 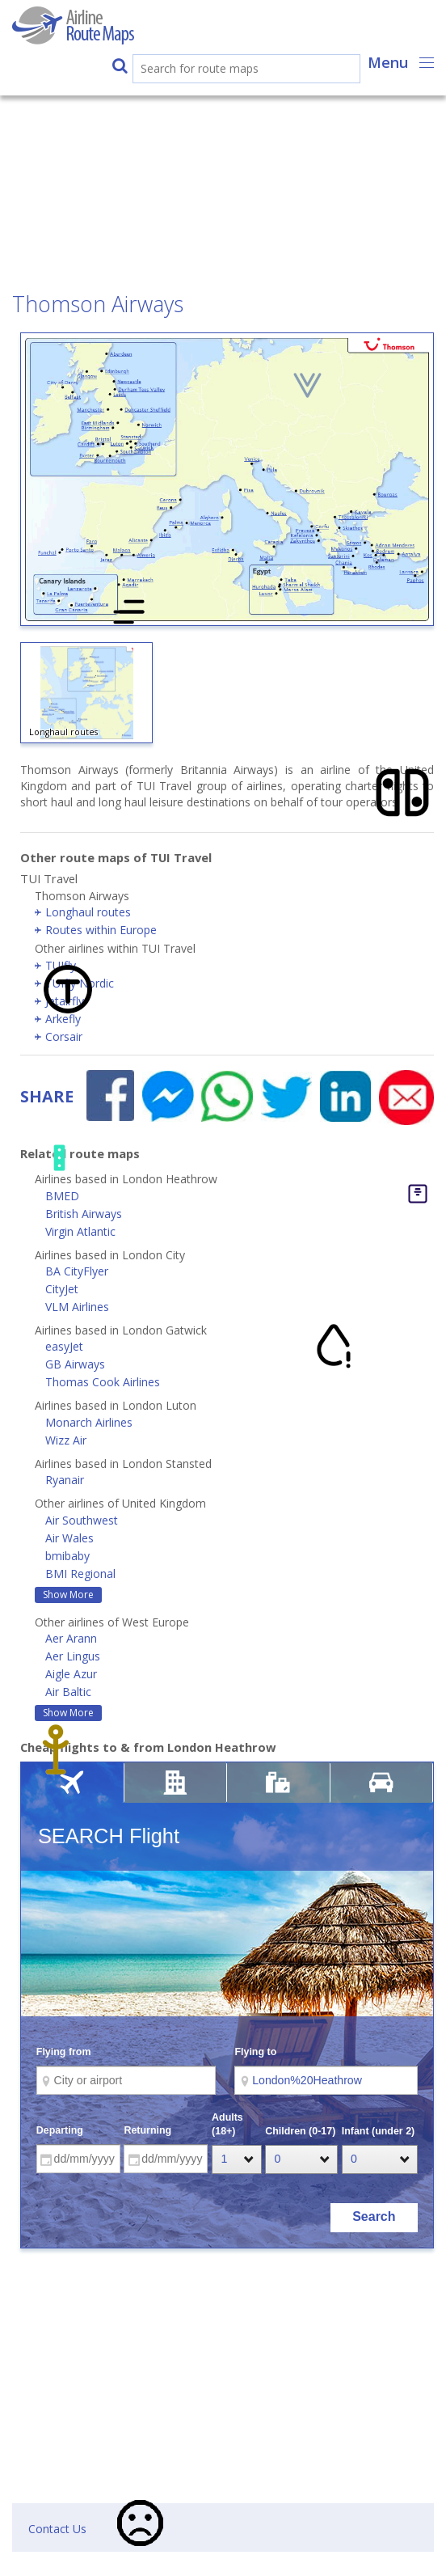 I want to click on visit thingiverse for 3D printable models, so click(x=68, y=989).